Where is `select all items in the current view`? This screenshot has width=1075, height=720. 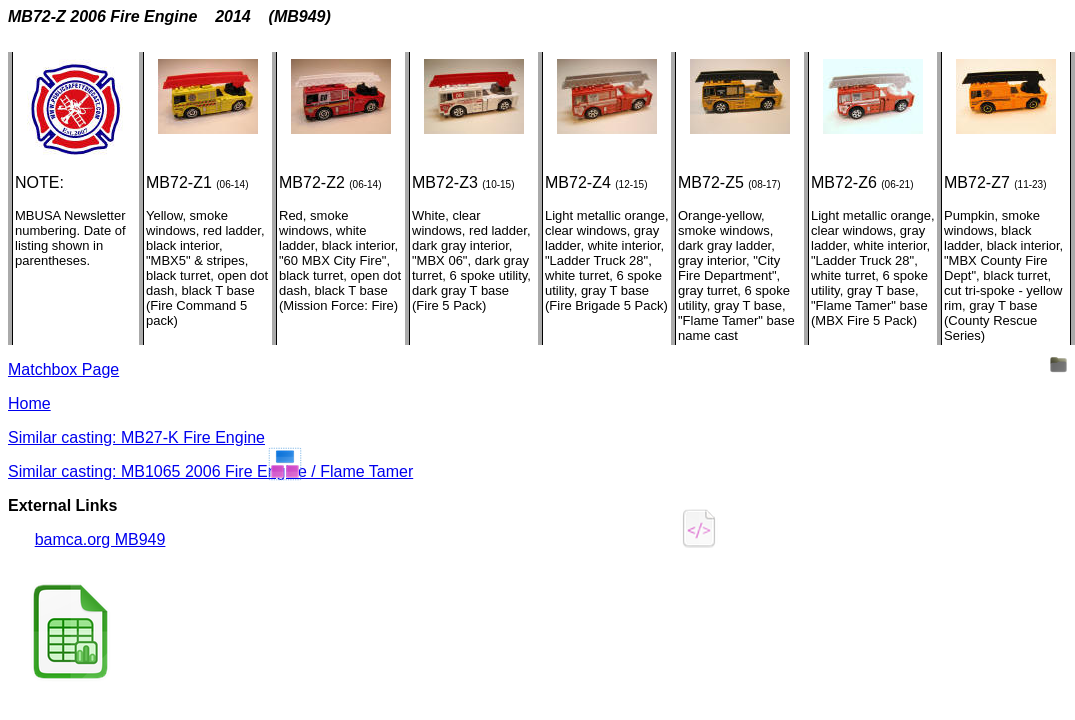
select all items in the current view is located at coordinates (285, 464).